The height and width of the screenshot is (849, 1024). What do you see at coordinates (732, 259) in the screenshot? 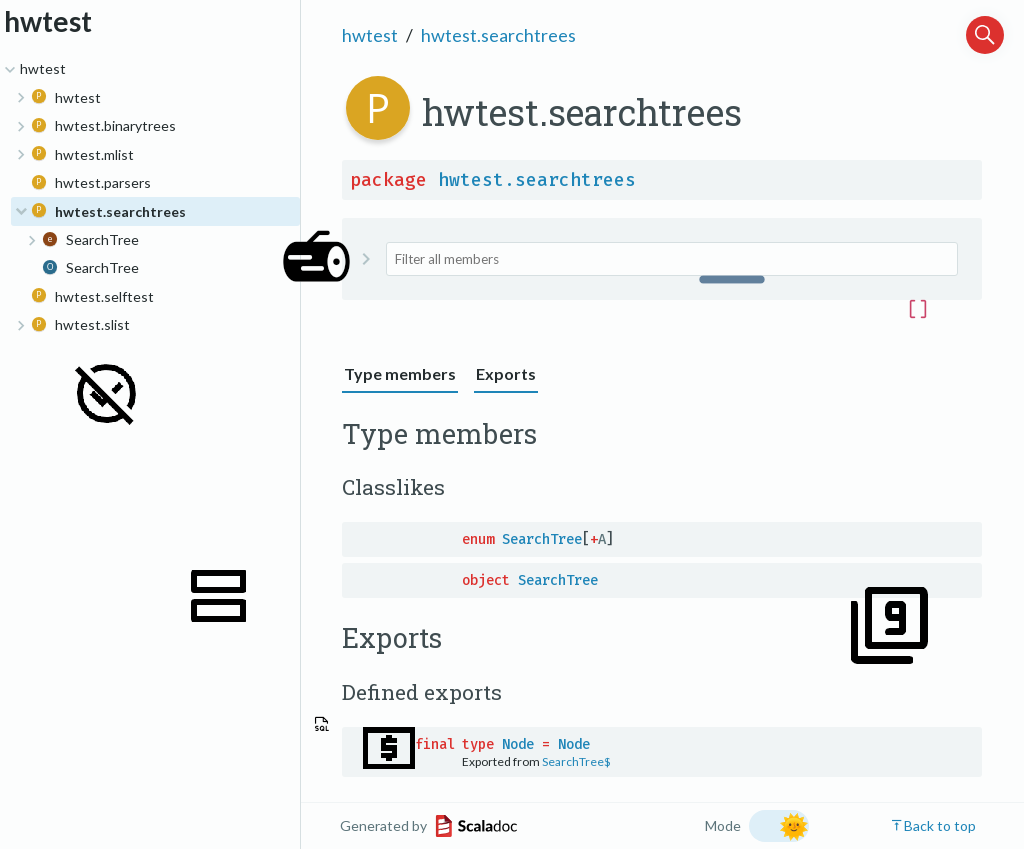
I see `minimize the current window` at bounding box center [732, 259].